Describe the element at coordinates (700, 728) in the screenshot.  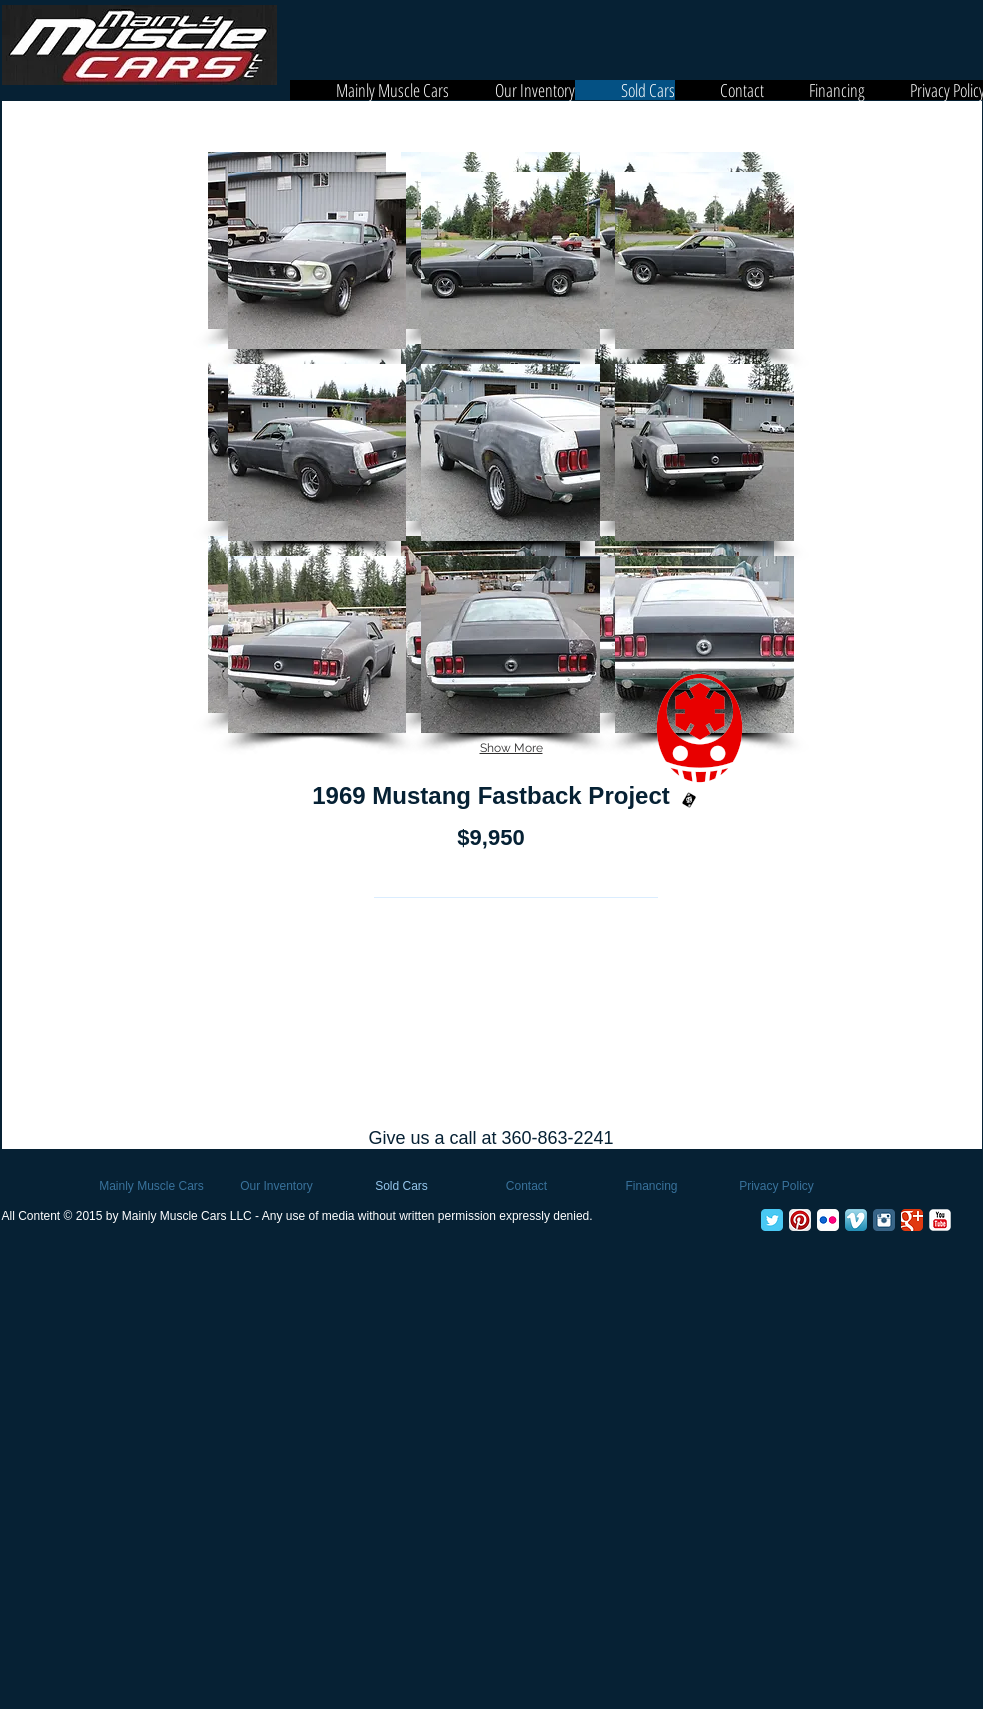
I see `indicates a freeze or stun status effect in gameplay` at that location.